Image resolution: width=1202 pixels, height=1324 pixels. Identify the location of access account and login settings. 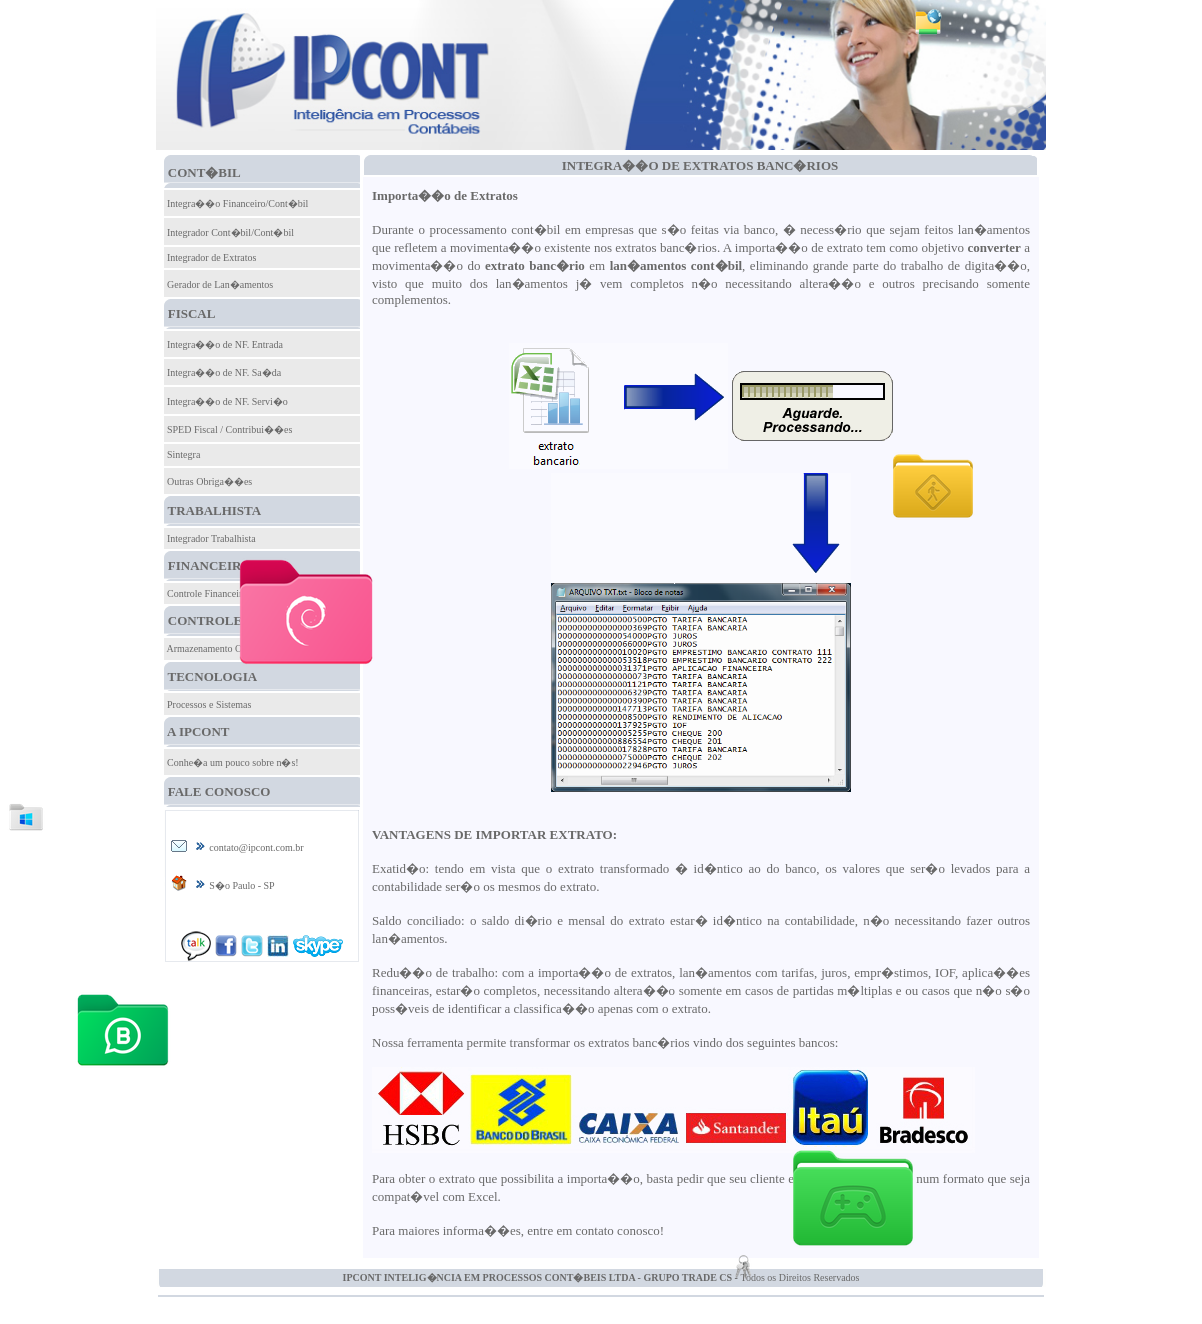
(743, 1267).